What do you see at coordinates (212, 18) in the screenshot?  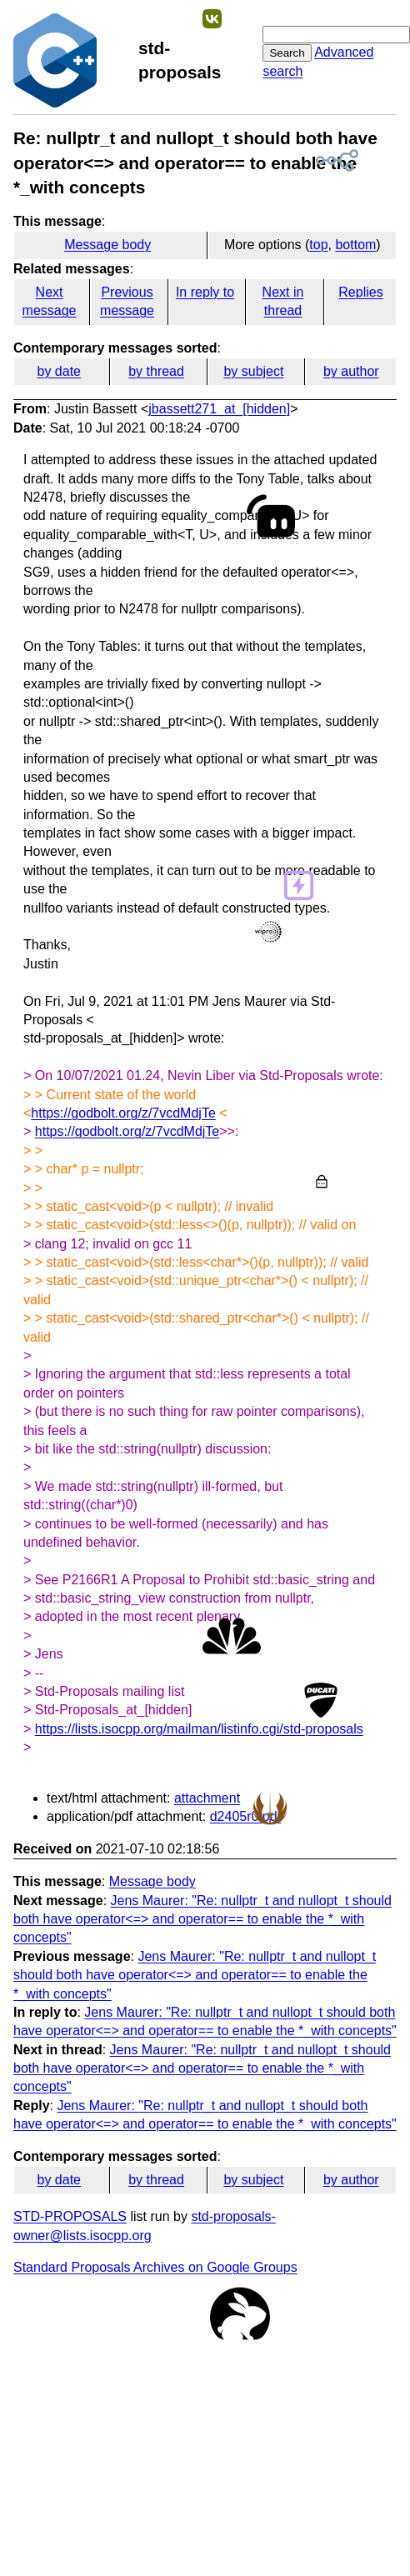 I see `open VK social network app` at bounding box center [212, 18].